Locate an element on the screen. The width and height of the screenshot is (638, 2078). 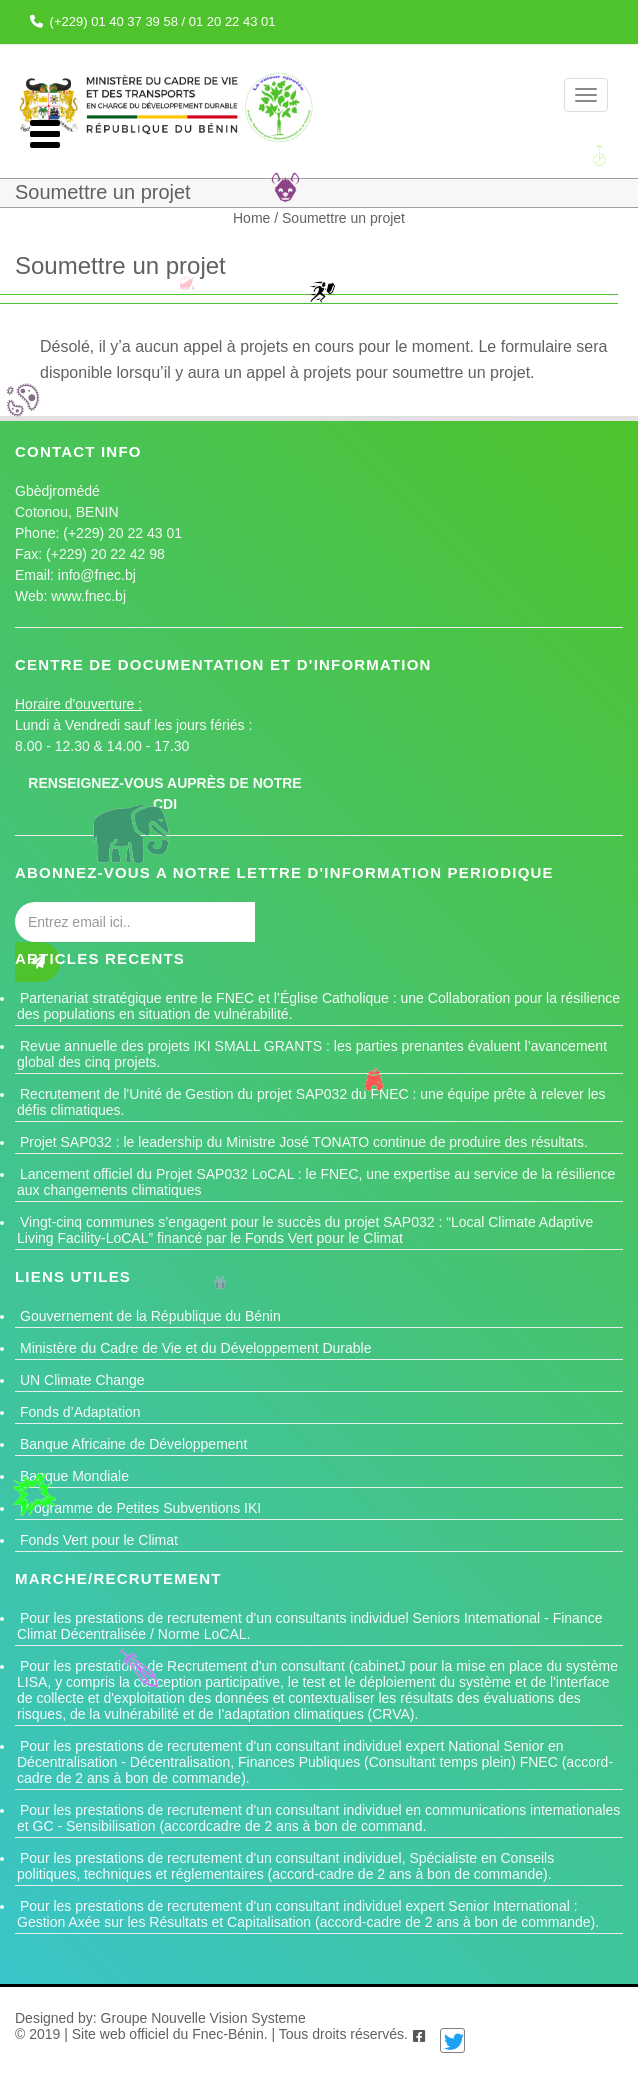
view your gifts or rewards is located at coordinates (220, 1282).